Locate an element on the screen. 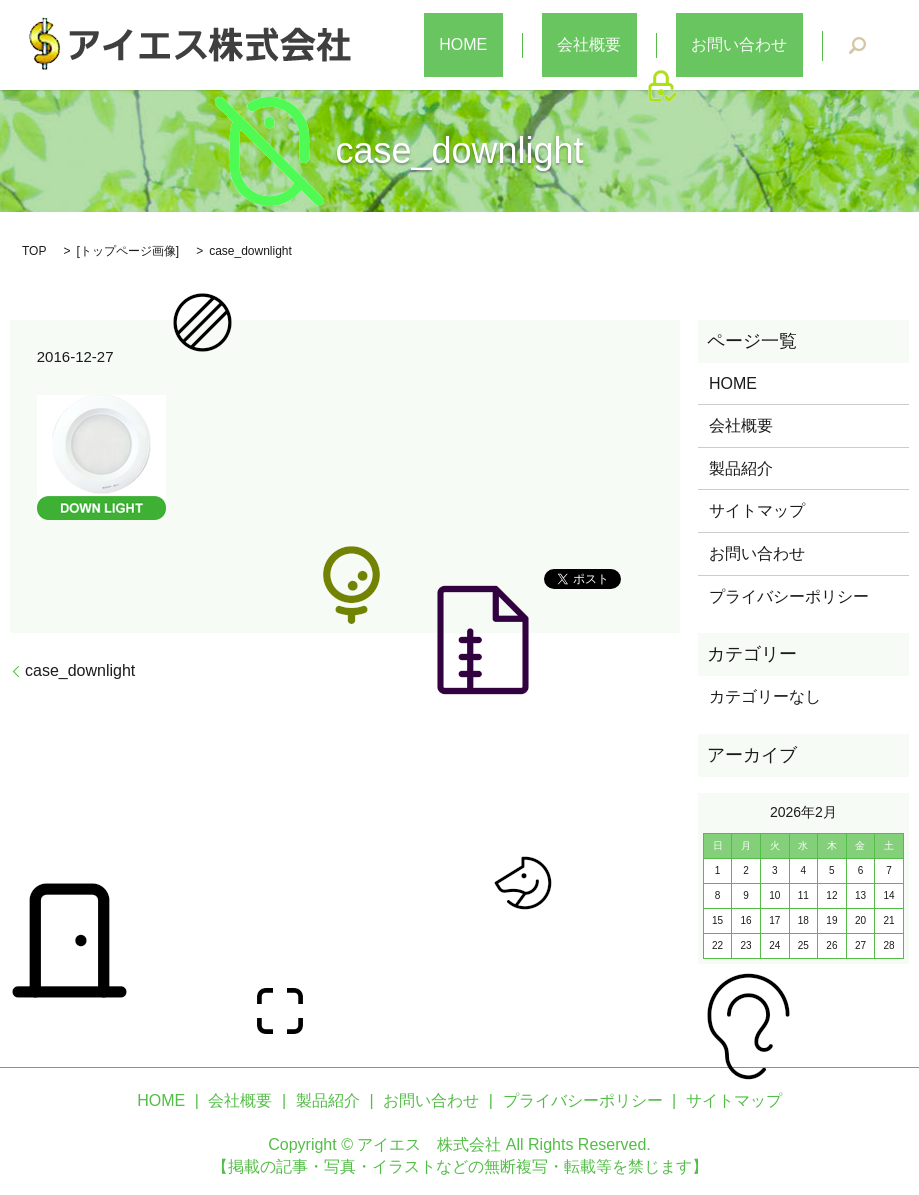 Image resolution: width=919 pixels, height=1195 pixels. access compressed or archived files is located at coordinates (483, 640).